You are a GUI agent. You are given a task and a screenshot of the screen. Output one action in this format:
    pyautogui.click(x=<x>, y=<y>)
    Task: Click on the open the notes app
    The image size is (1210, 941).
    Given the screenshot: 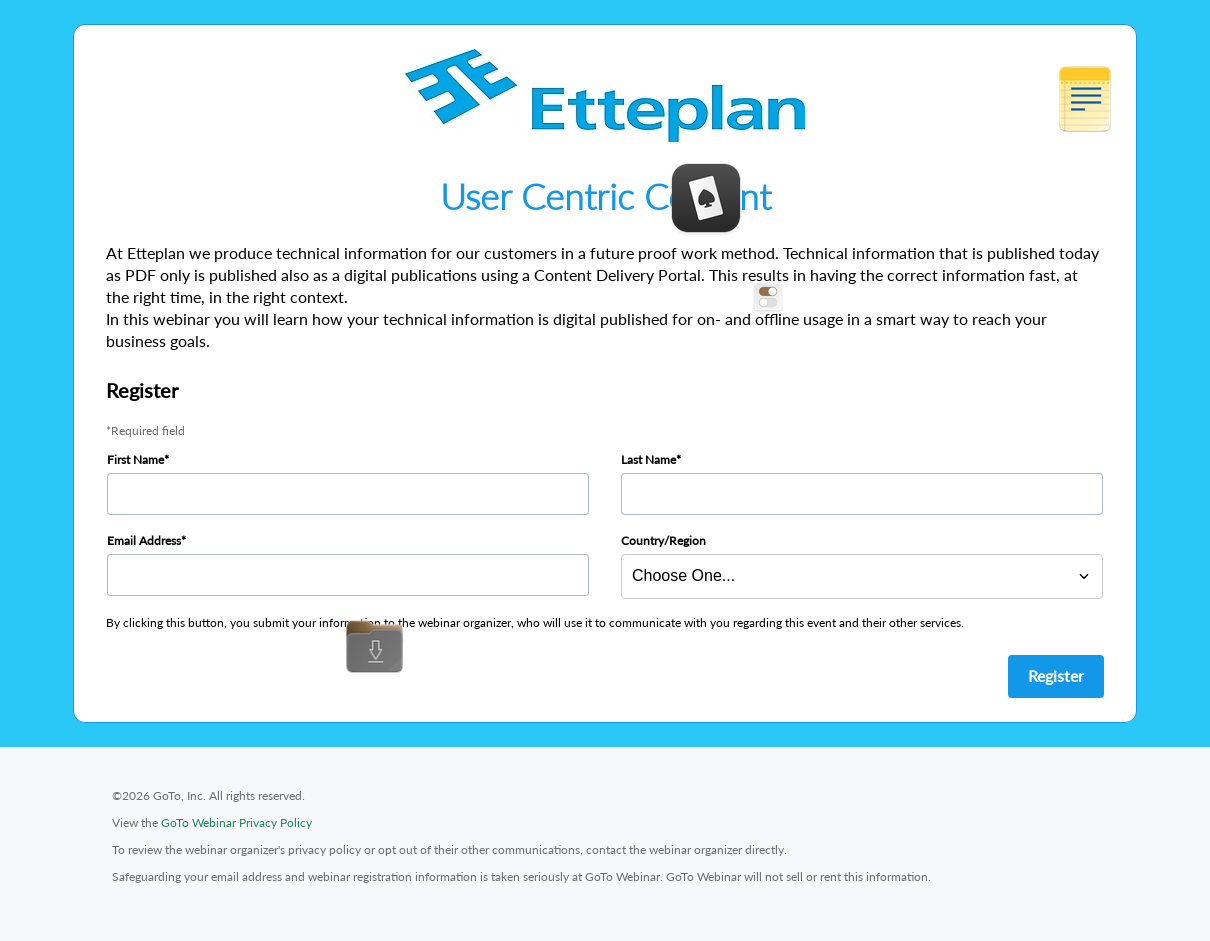 What is the action you would take?
    pyautogui.click(x=1085, y=99)
    